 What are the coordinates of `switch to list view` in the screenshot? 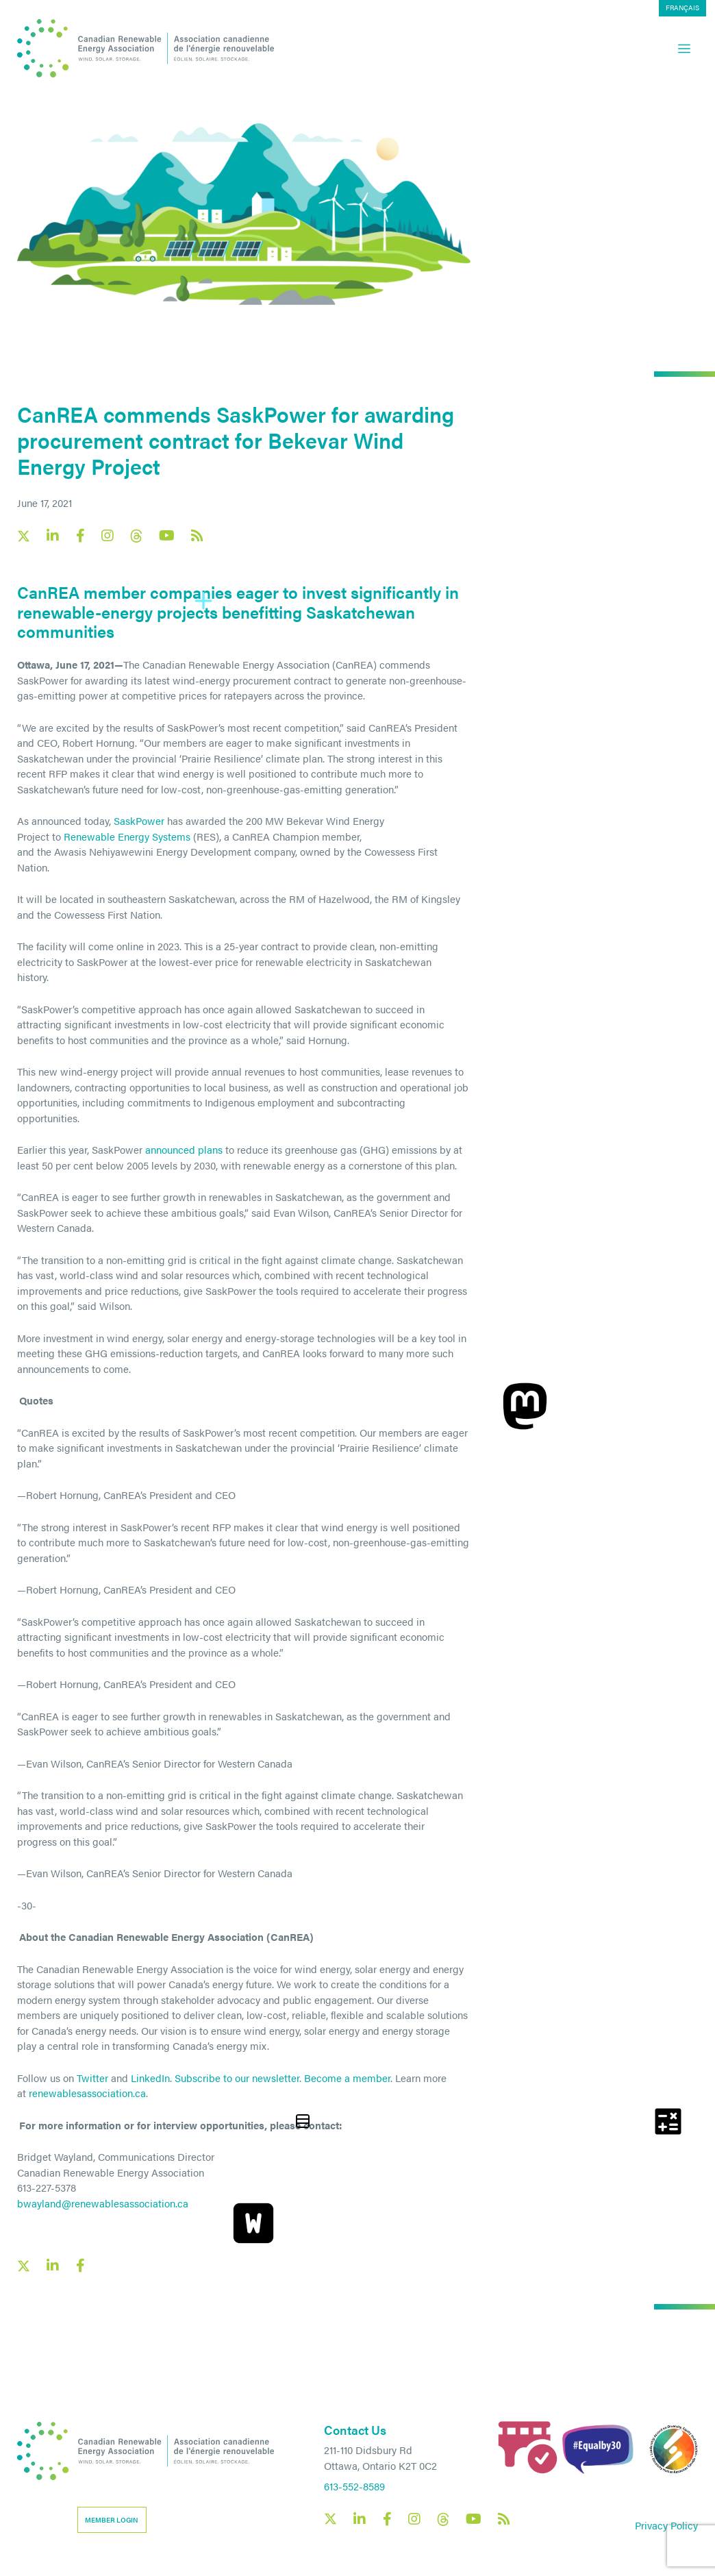 It's located at (303, 2121).